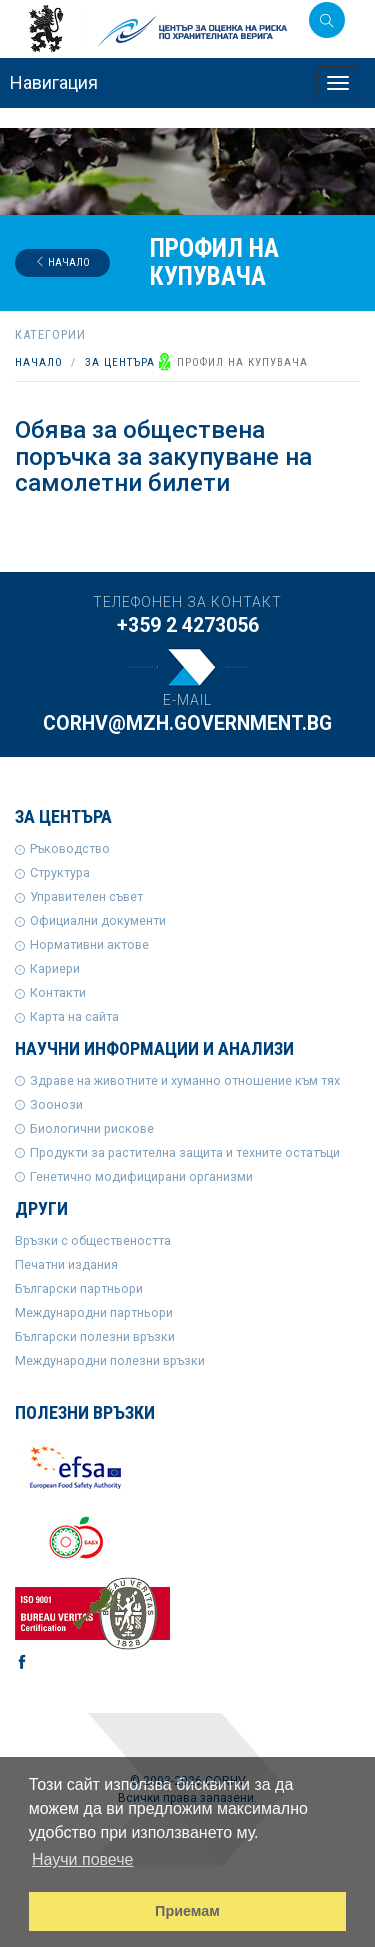 This screenshot has width=375, height=1947. I want to click on food or hunger indicator in a game, so click(93, 1608).